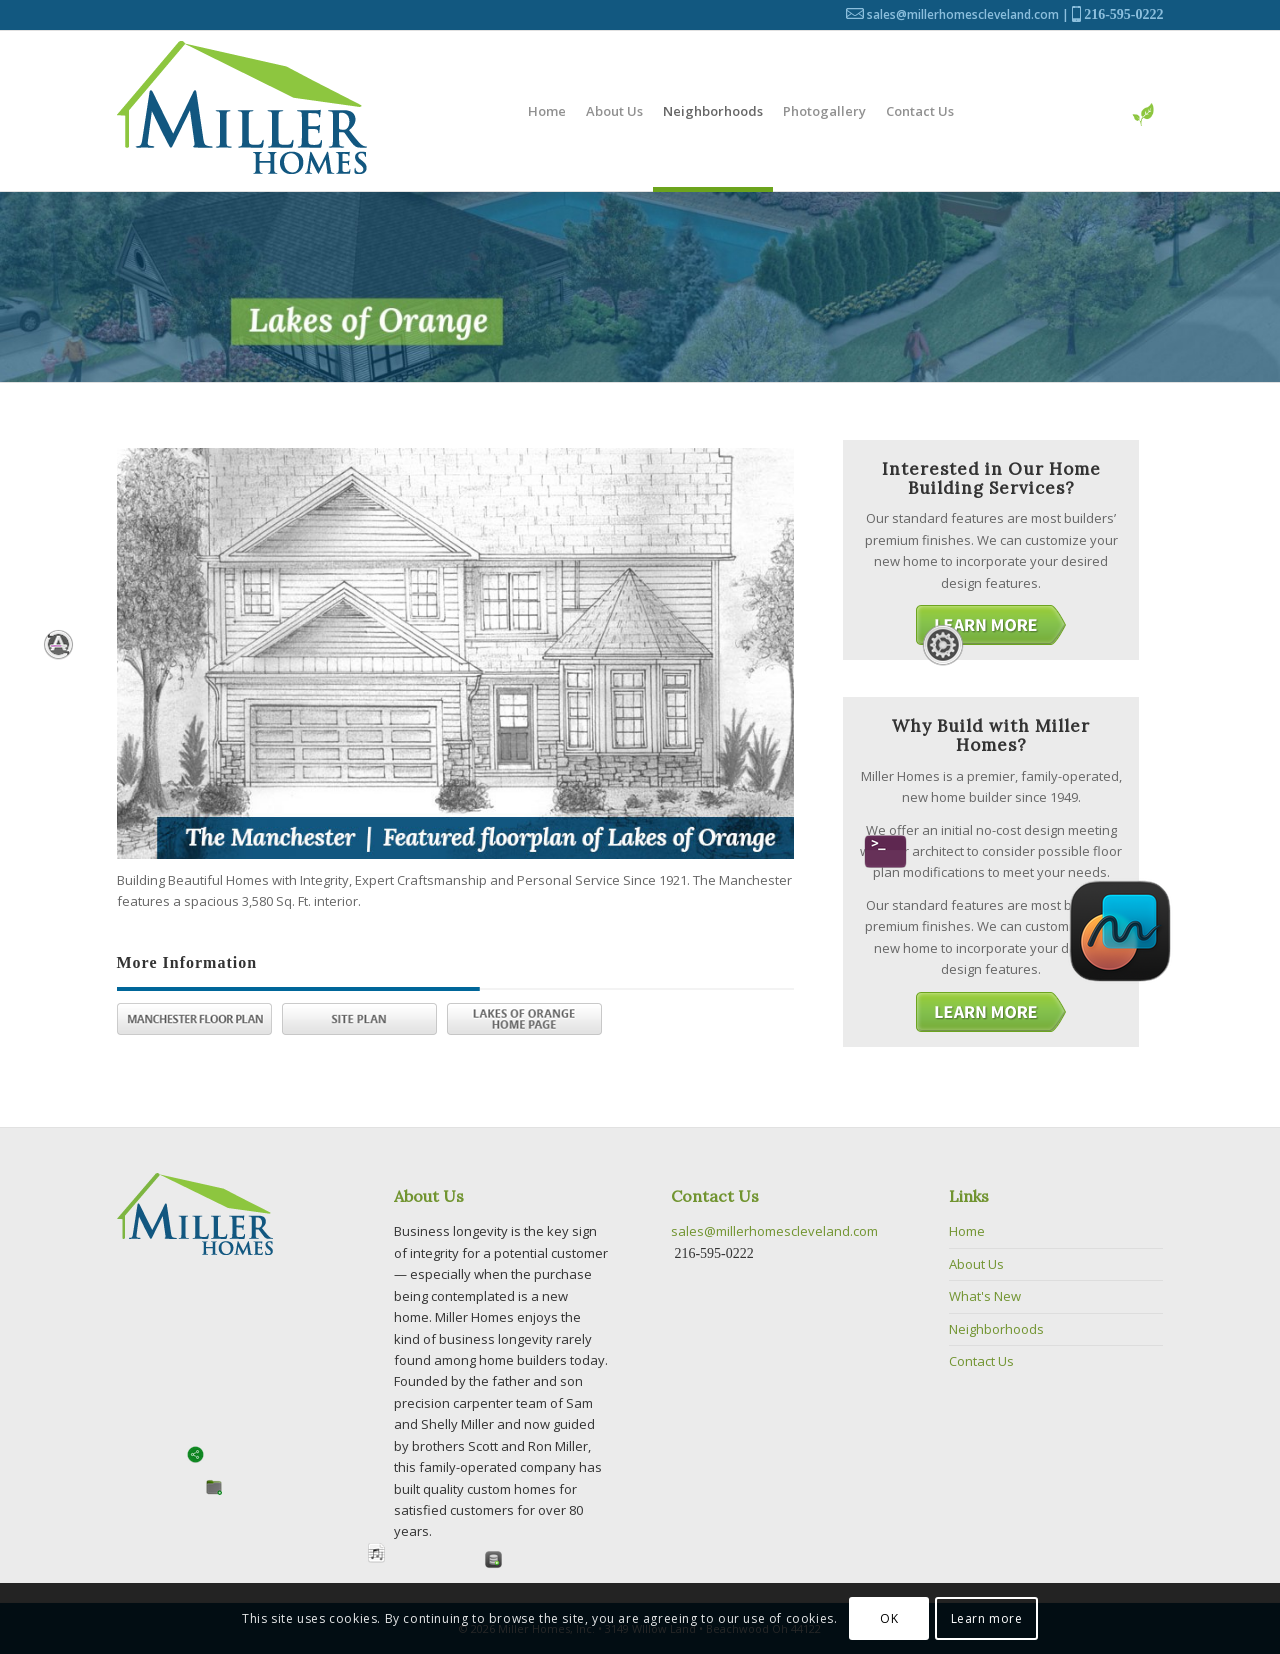  I want to click on open the terminal application, so click(885, 851).